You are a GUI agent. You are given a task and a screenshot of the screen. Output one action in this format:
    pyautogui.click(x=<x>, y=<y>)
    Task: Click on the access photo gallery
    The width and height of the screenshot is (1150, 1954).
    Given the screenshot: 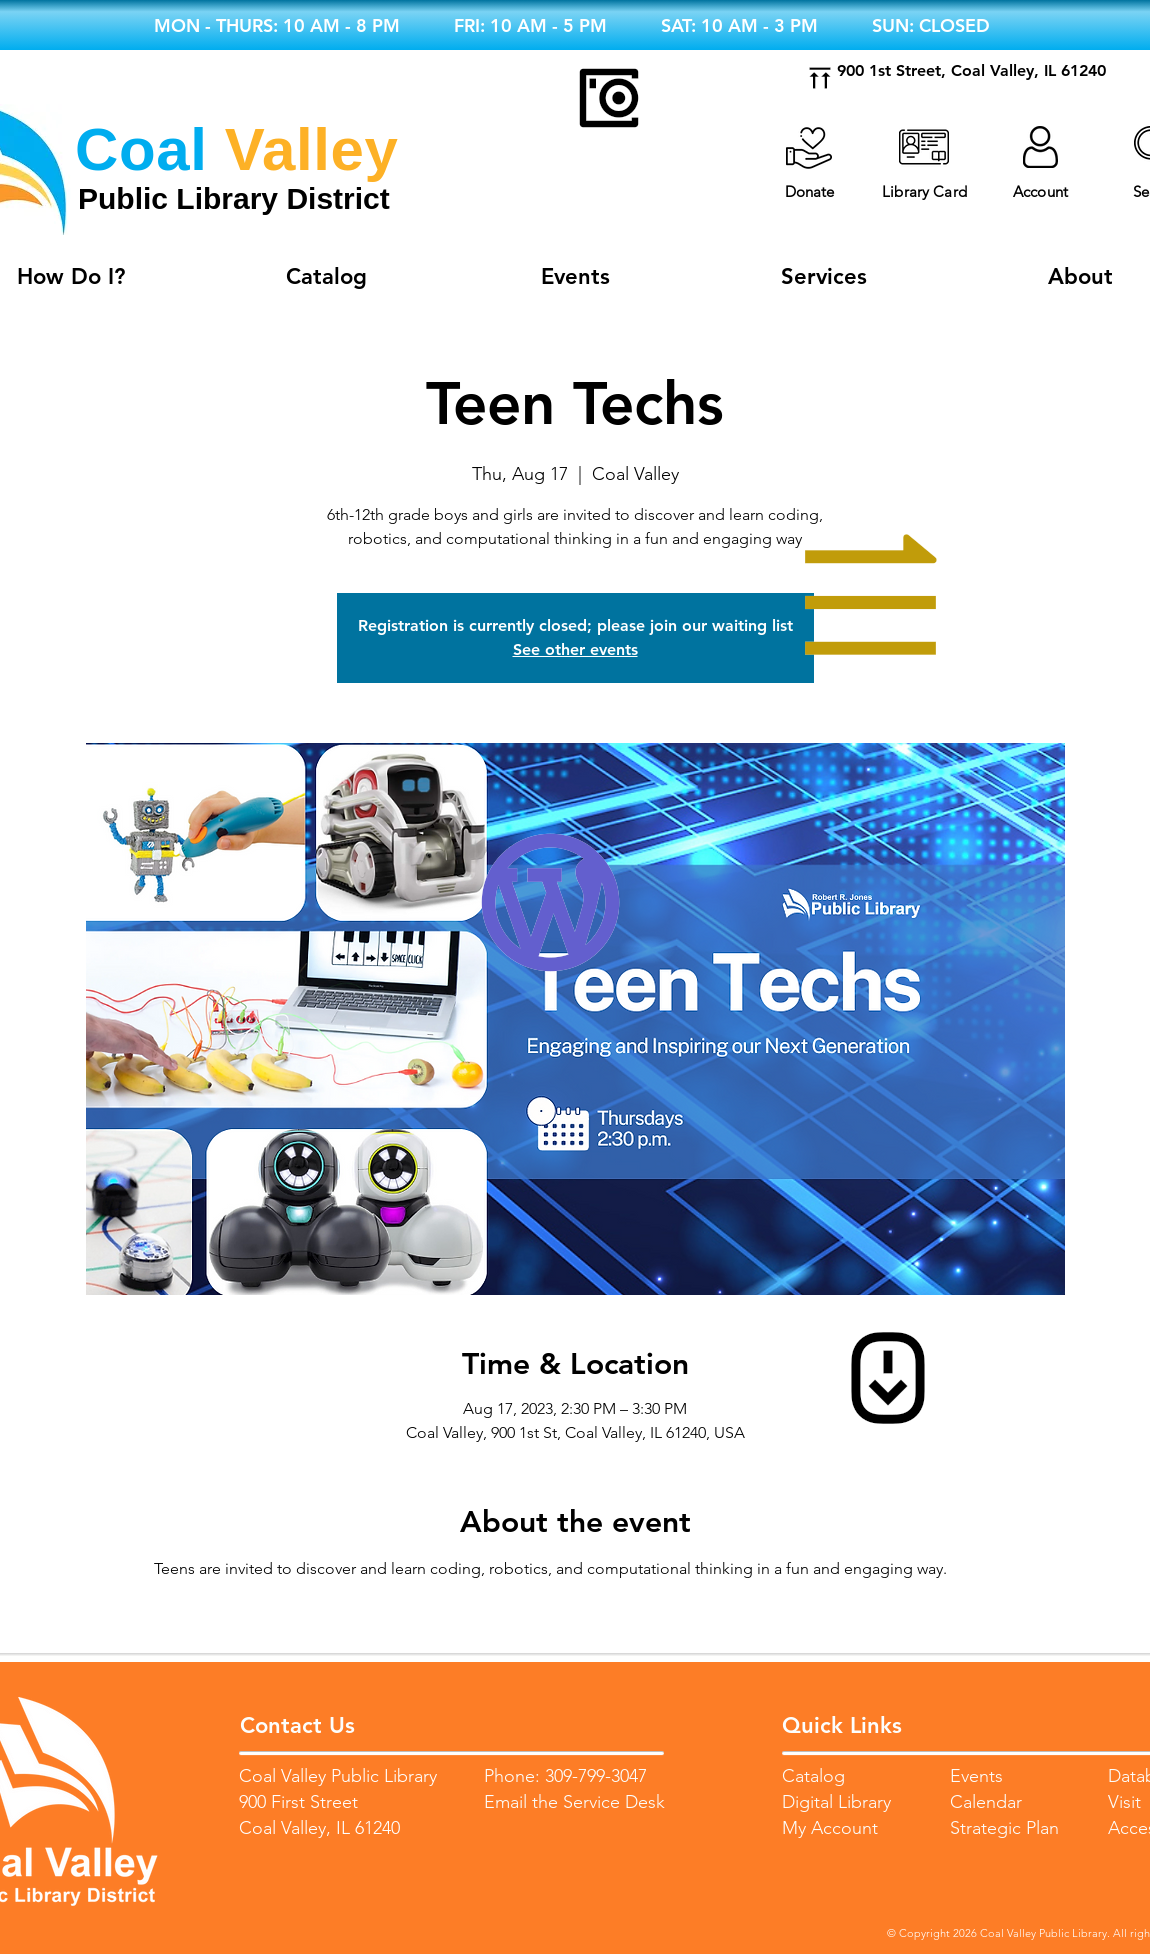 What is the action you would take?
    pyautogui.click(x=609, y=98)
    